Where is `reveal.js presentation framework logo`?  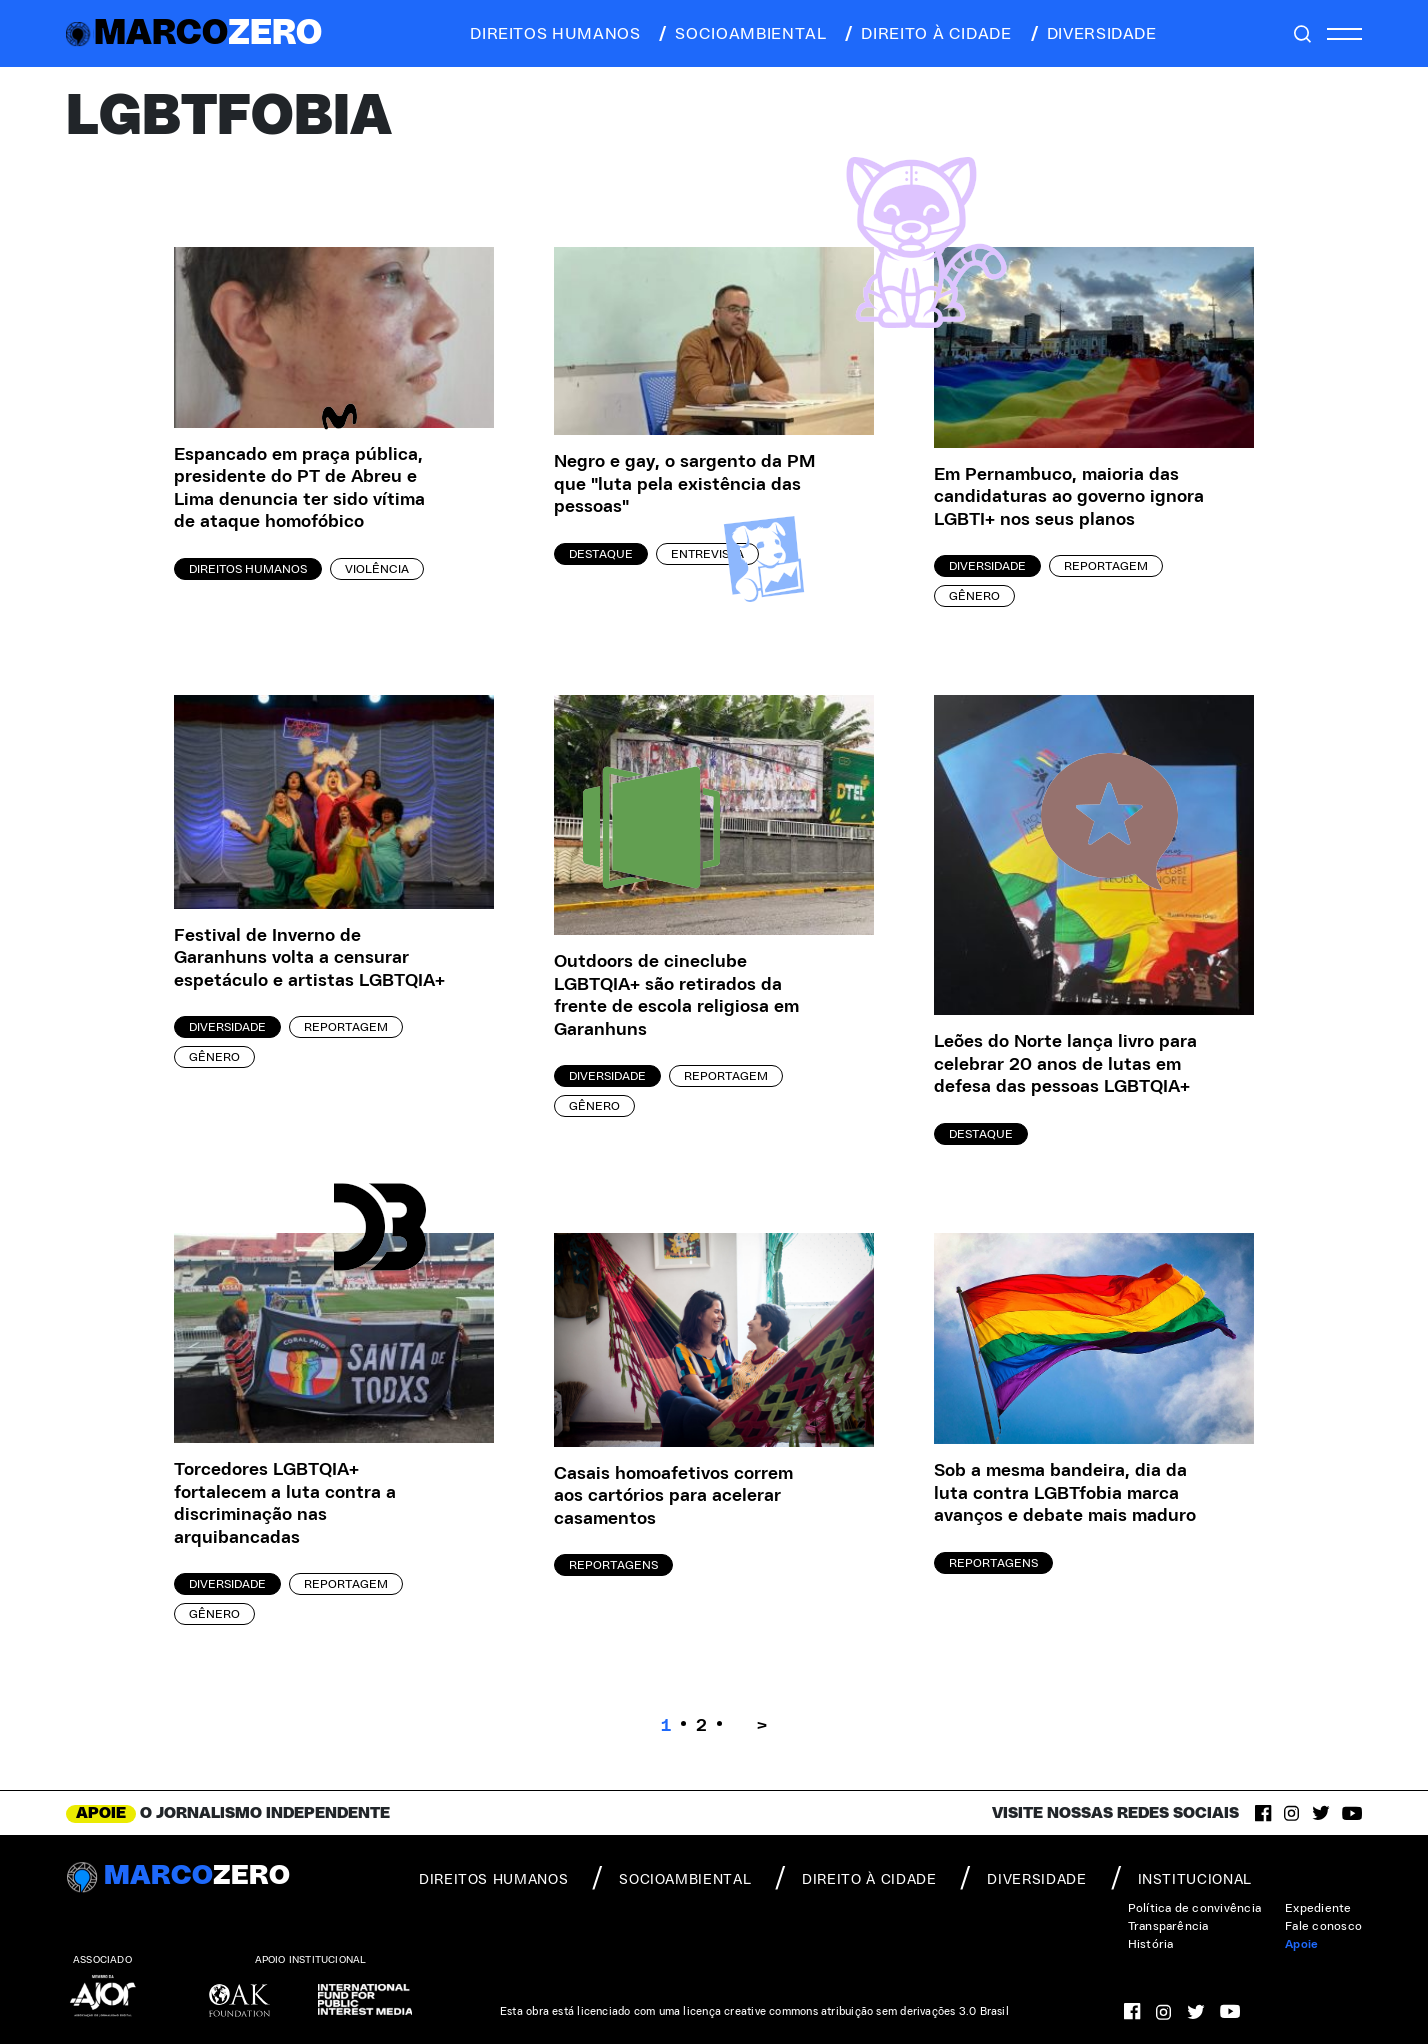
reveal.js presentation framework logo is located at coordinates (651, 827).